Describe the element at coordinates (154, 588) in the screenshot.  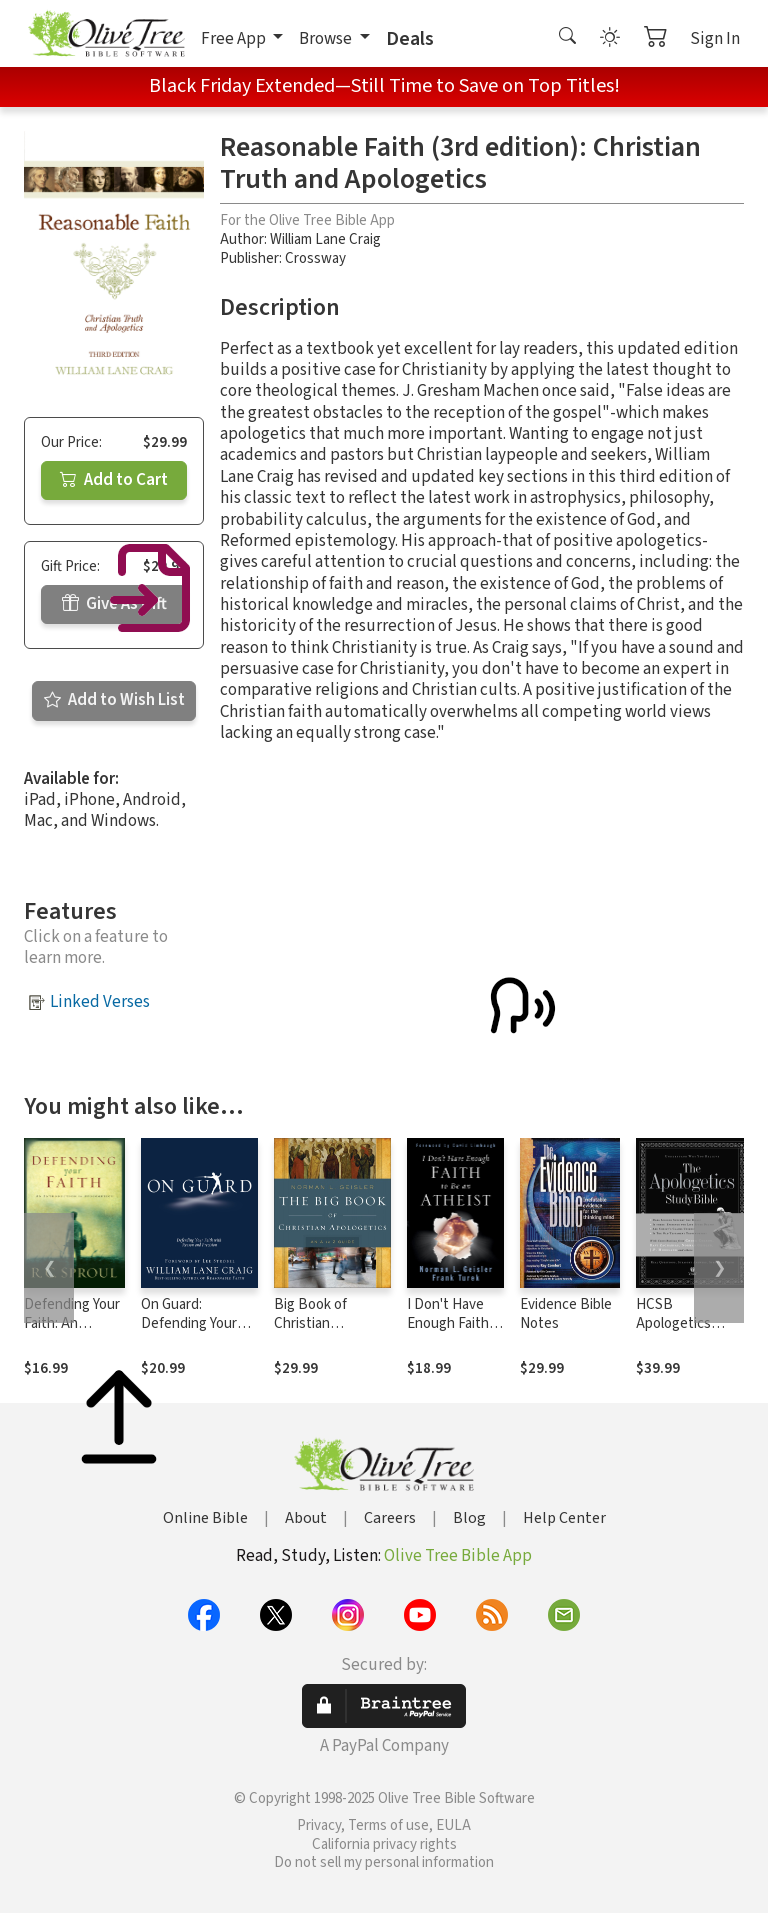
I see `import a file into the application` at that location.